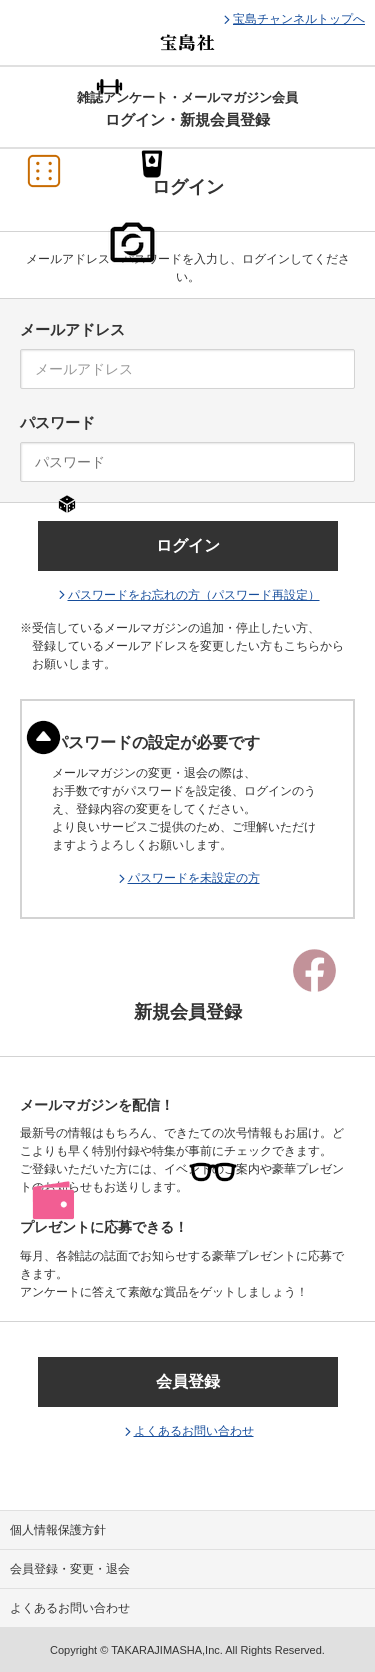 The height and width of the screenshot is (1672, 375). What do you see at coordinates (152, 164) in the screenshot?
I see `track water intake or hydration` at bounding box center [152, 164].